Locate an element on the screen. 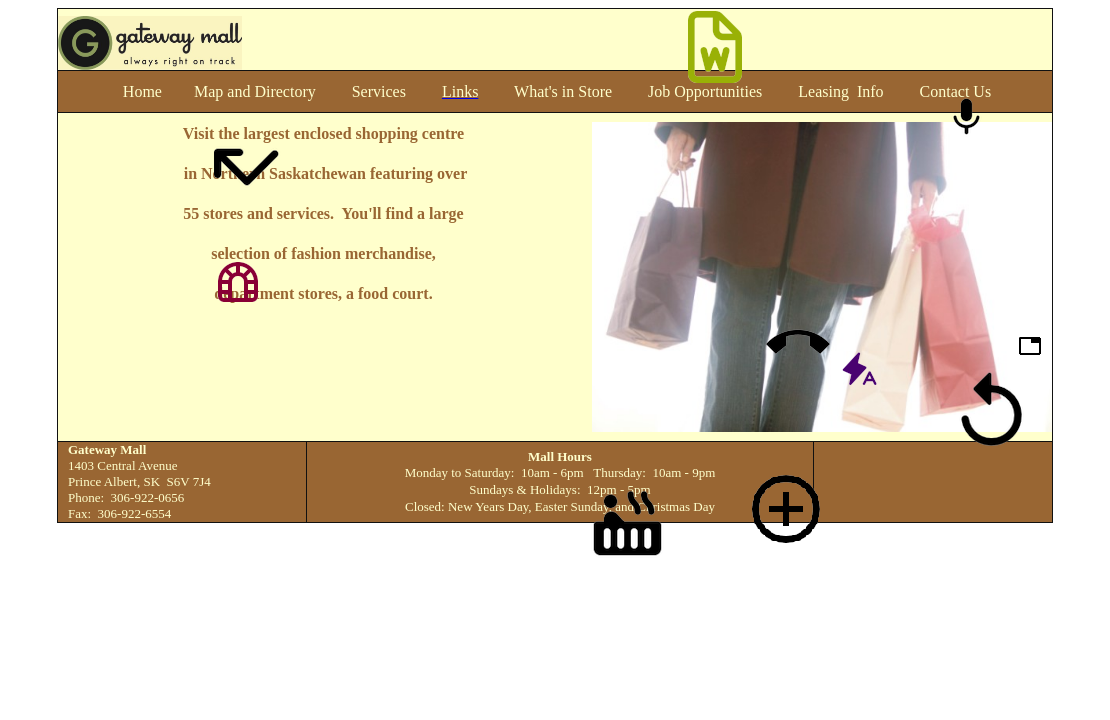 The image size is (1110, 720). view hot tub or spa amenities is located at coordinates (627, 521).